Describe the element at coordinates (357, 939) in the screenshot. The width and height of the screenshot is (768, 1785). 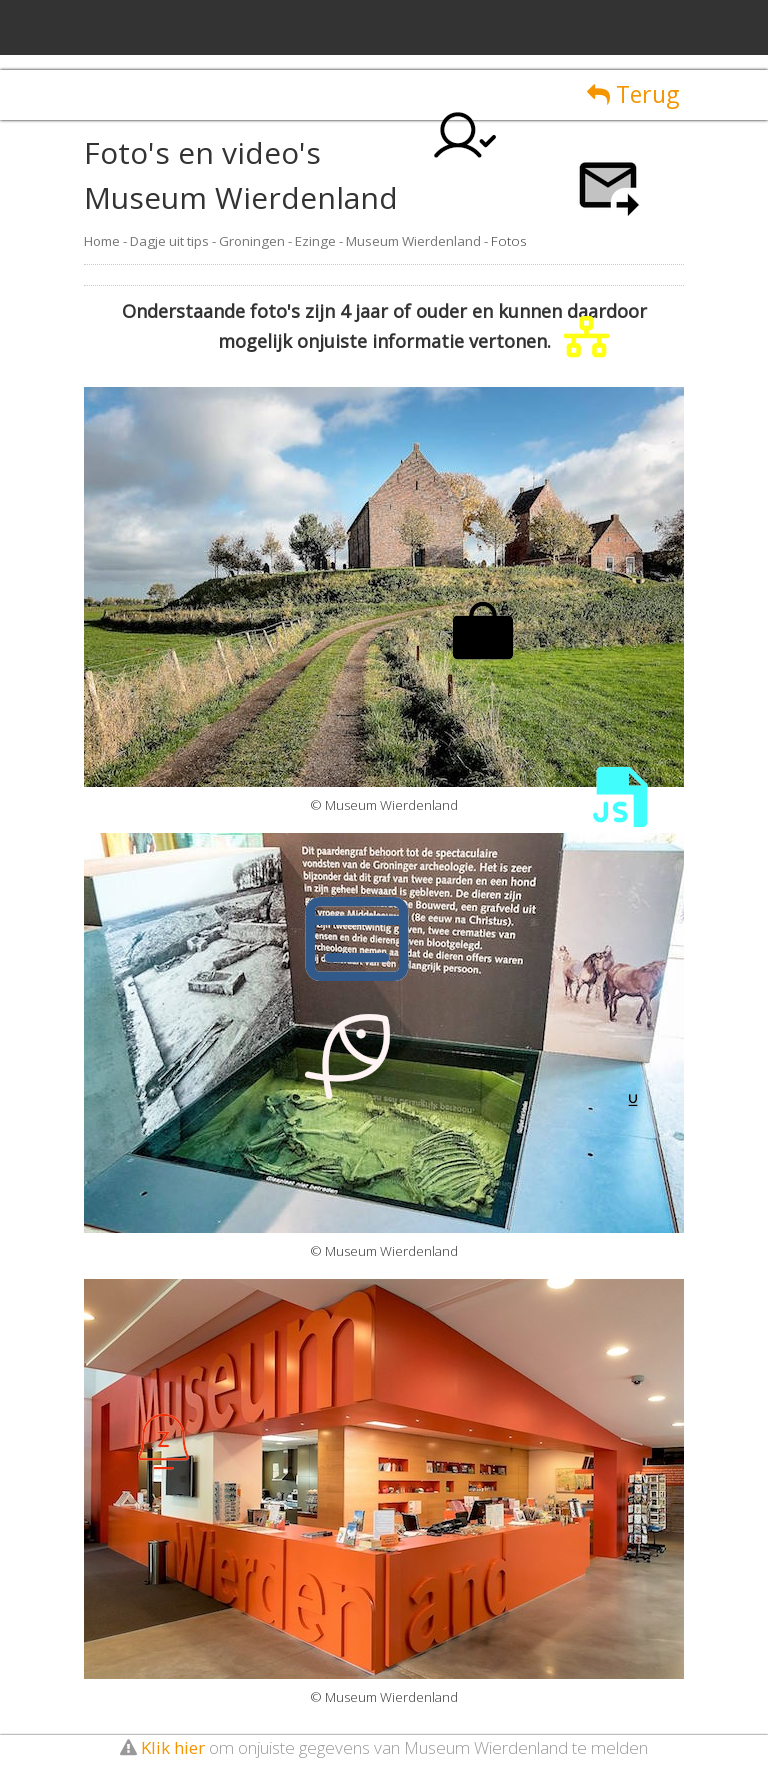
I see `access the dock or taskbar` at that location.